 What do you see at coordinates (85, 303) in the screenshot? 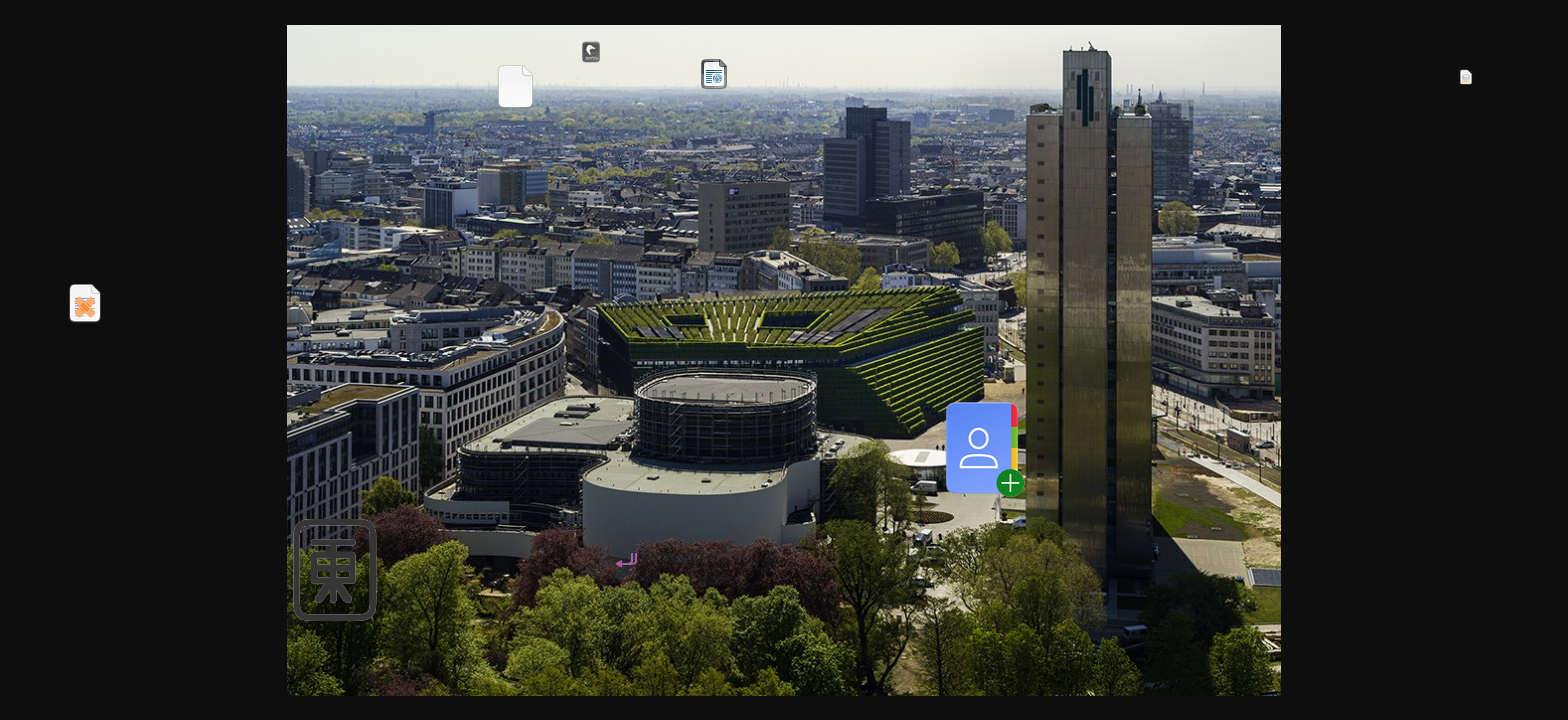
I see `a patch or diff file for code changes` at bounding box center [85, 303].